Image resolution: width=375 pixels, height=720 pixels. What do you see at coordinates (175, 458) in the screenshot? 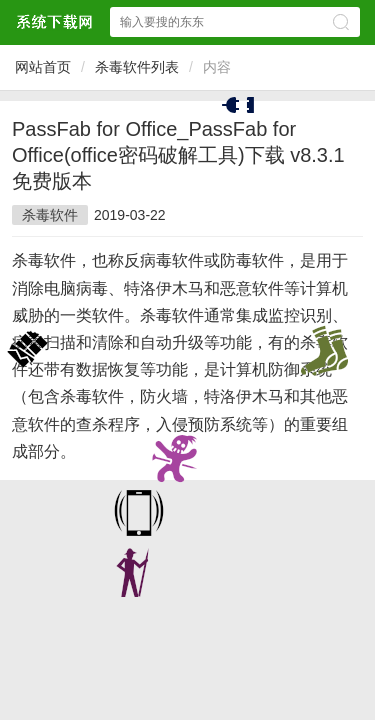
I see `cast a curse or hex on an opponent` at bounding box center [175, 458].